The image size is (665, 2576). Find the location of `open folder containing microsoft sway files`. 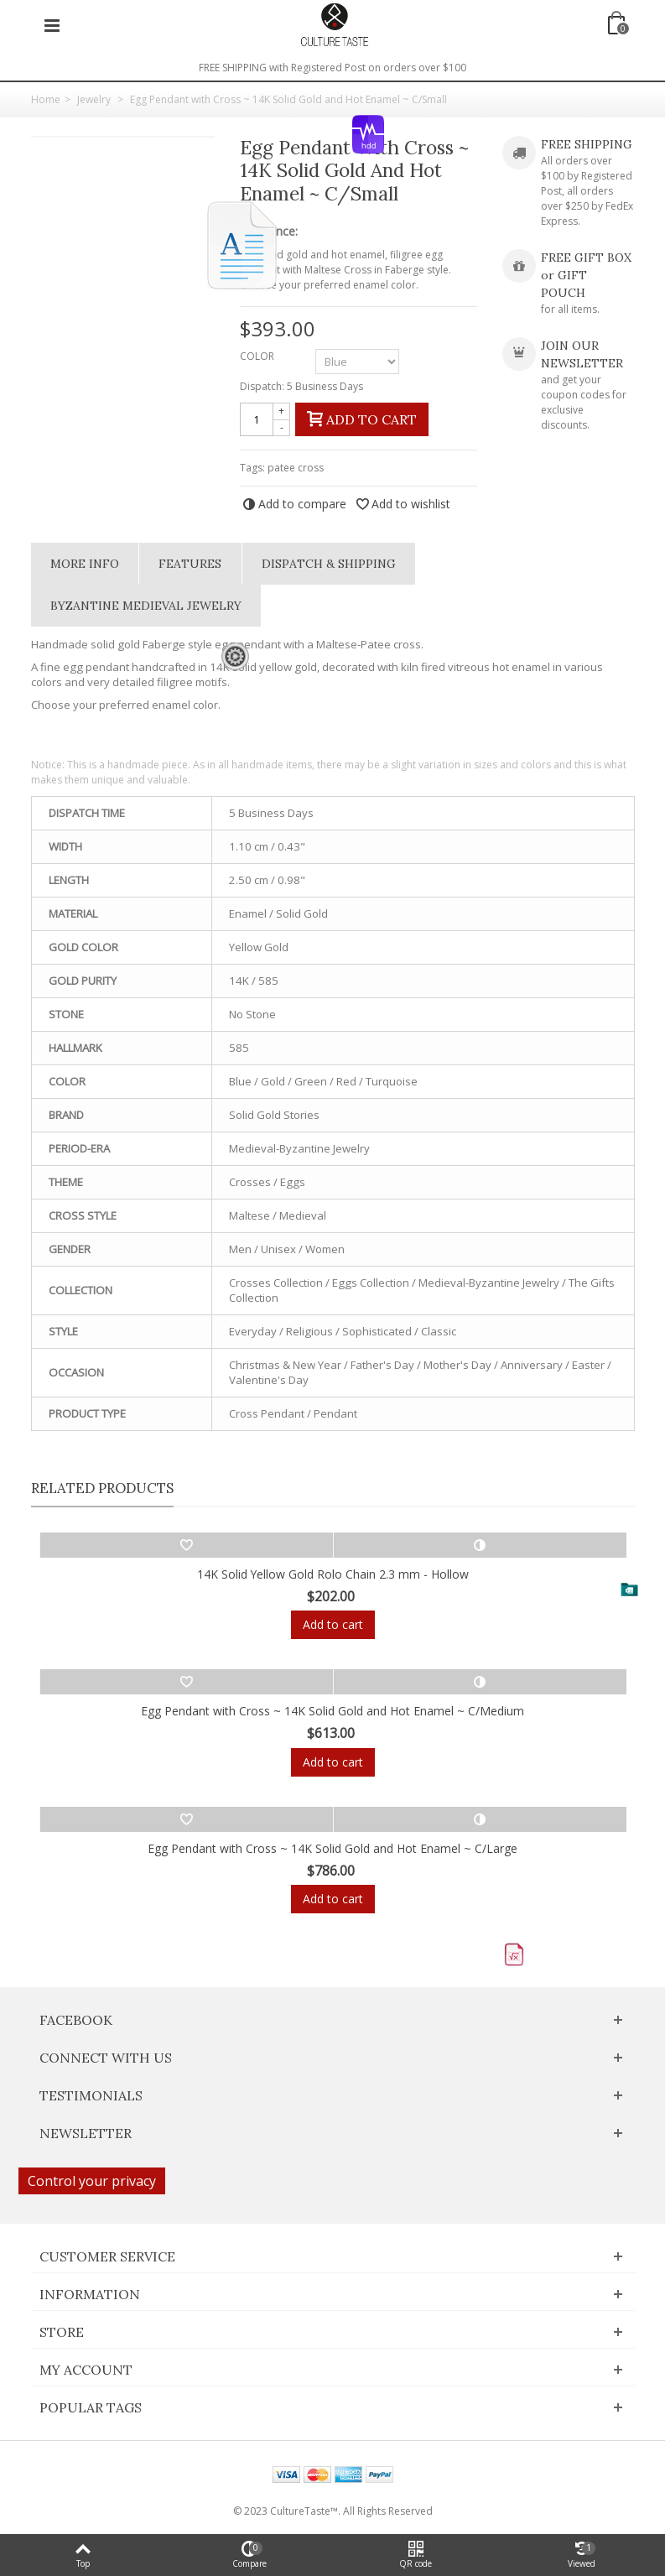

open folder containing microsoft sway files is located at coordinates (629, 1590).